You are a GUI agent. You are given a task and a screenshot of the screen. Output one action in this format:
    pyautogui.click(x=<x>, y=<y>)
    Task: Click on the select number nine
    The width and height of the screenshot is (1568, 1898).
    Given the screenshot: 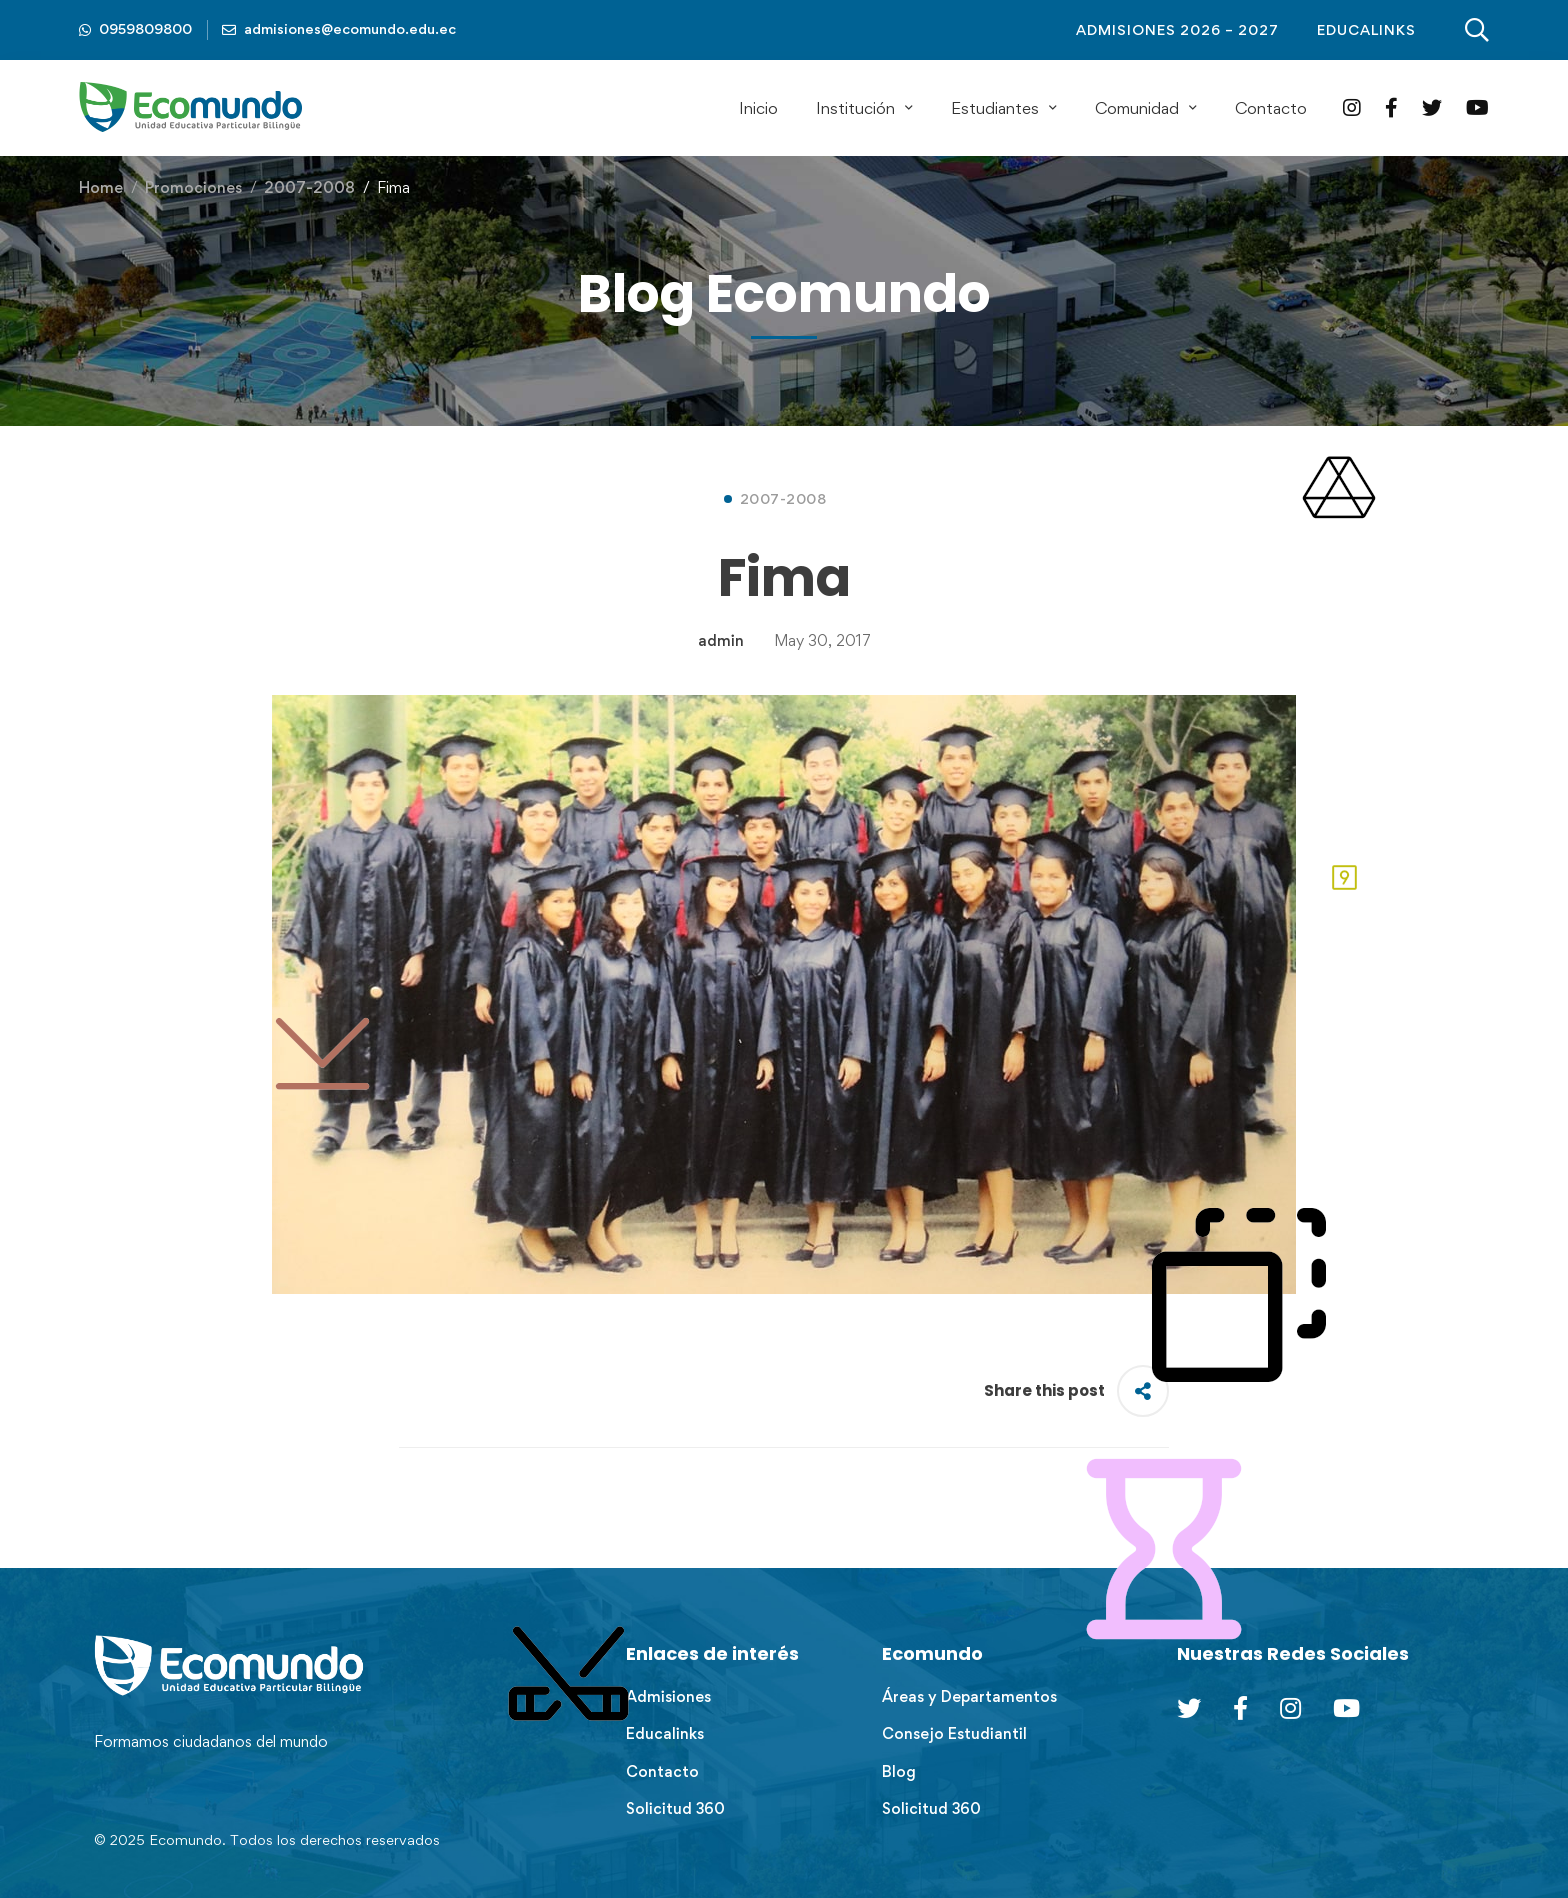 What is the action you would take?
    pyautogui.click(x=1344, y=877)
    